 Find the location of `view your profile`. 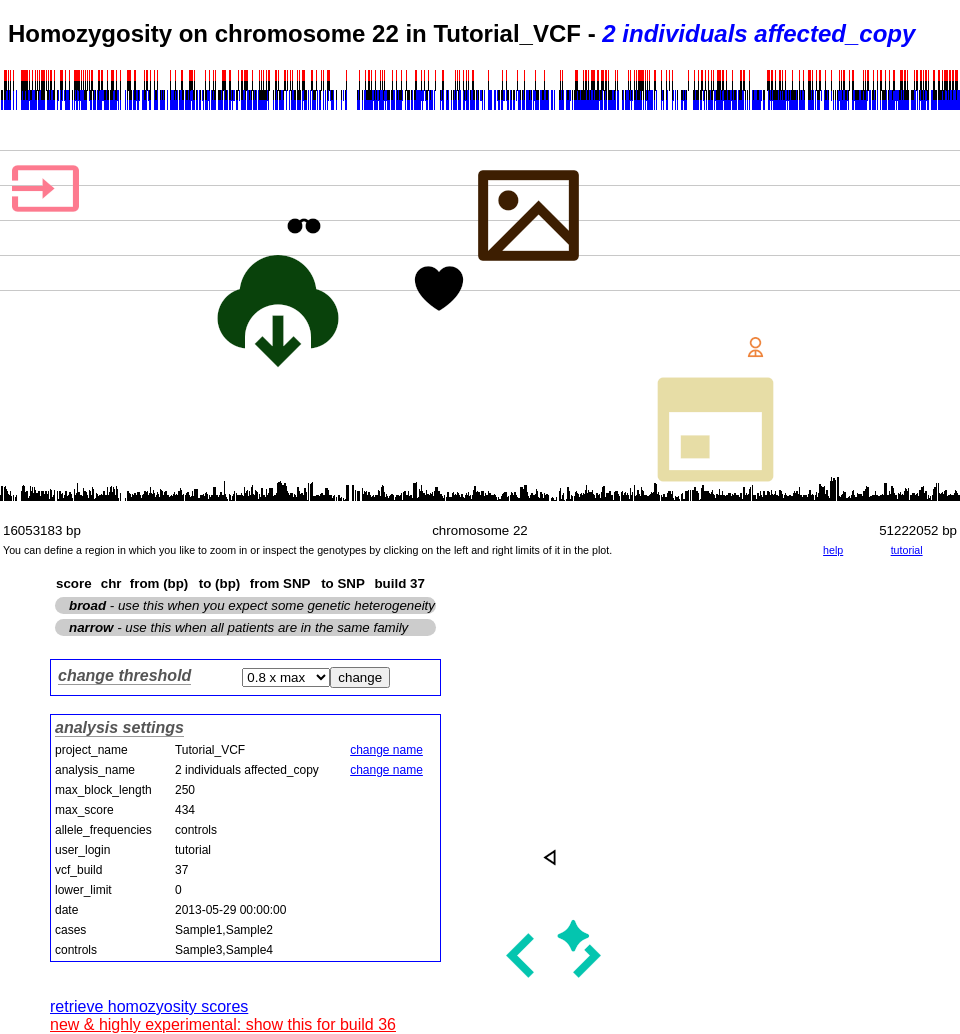

view your profile is located at coordinates (755, 347).